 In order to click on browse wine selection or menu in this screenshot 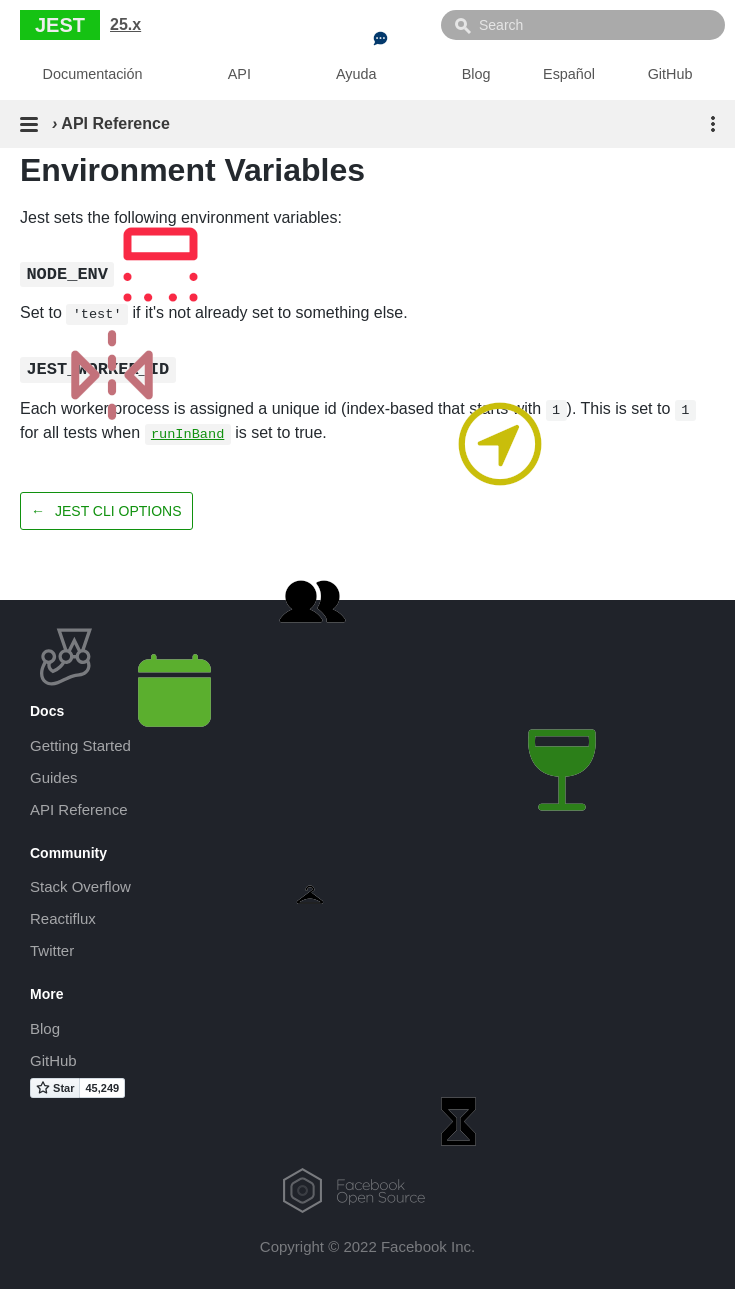, I will do `click(562, 770)`.